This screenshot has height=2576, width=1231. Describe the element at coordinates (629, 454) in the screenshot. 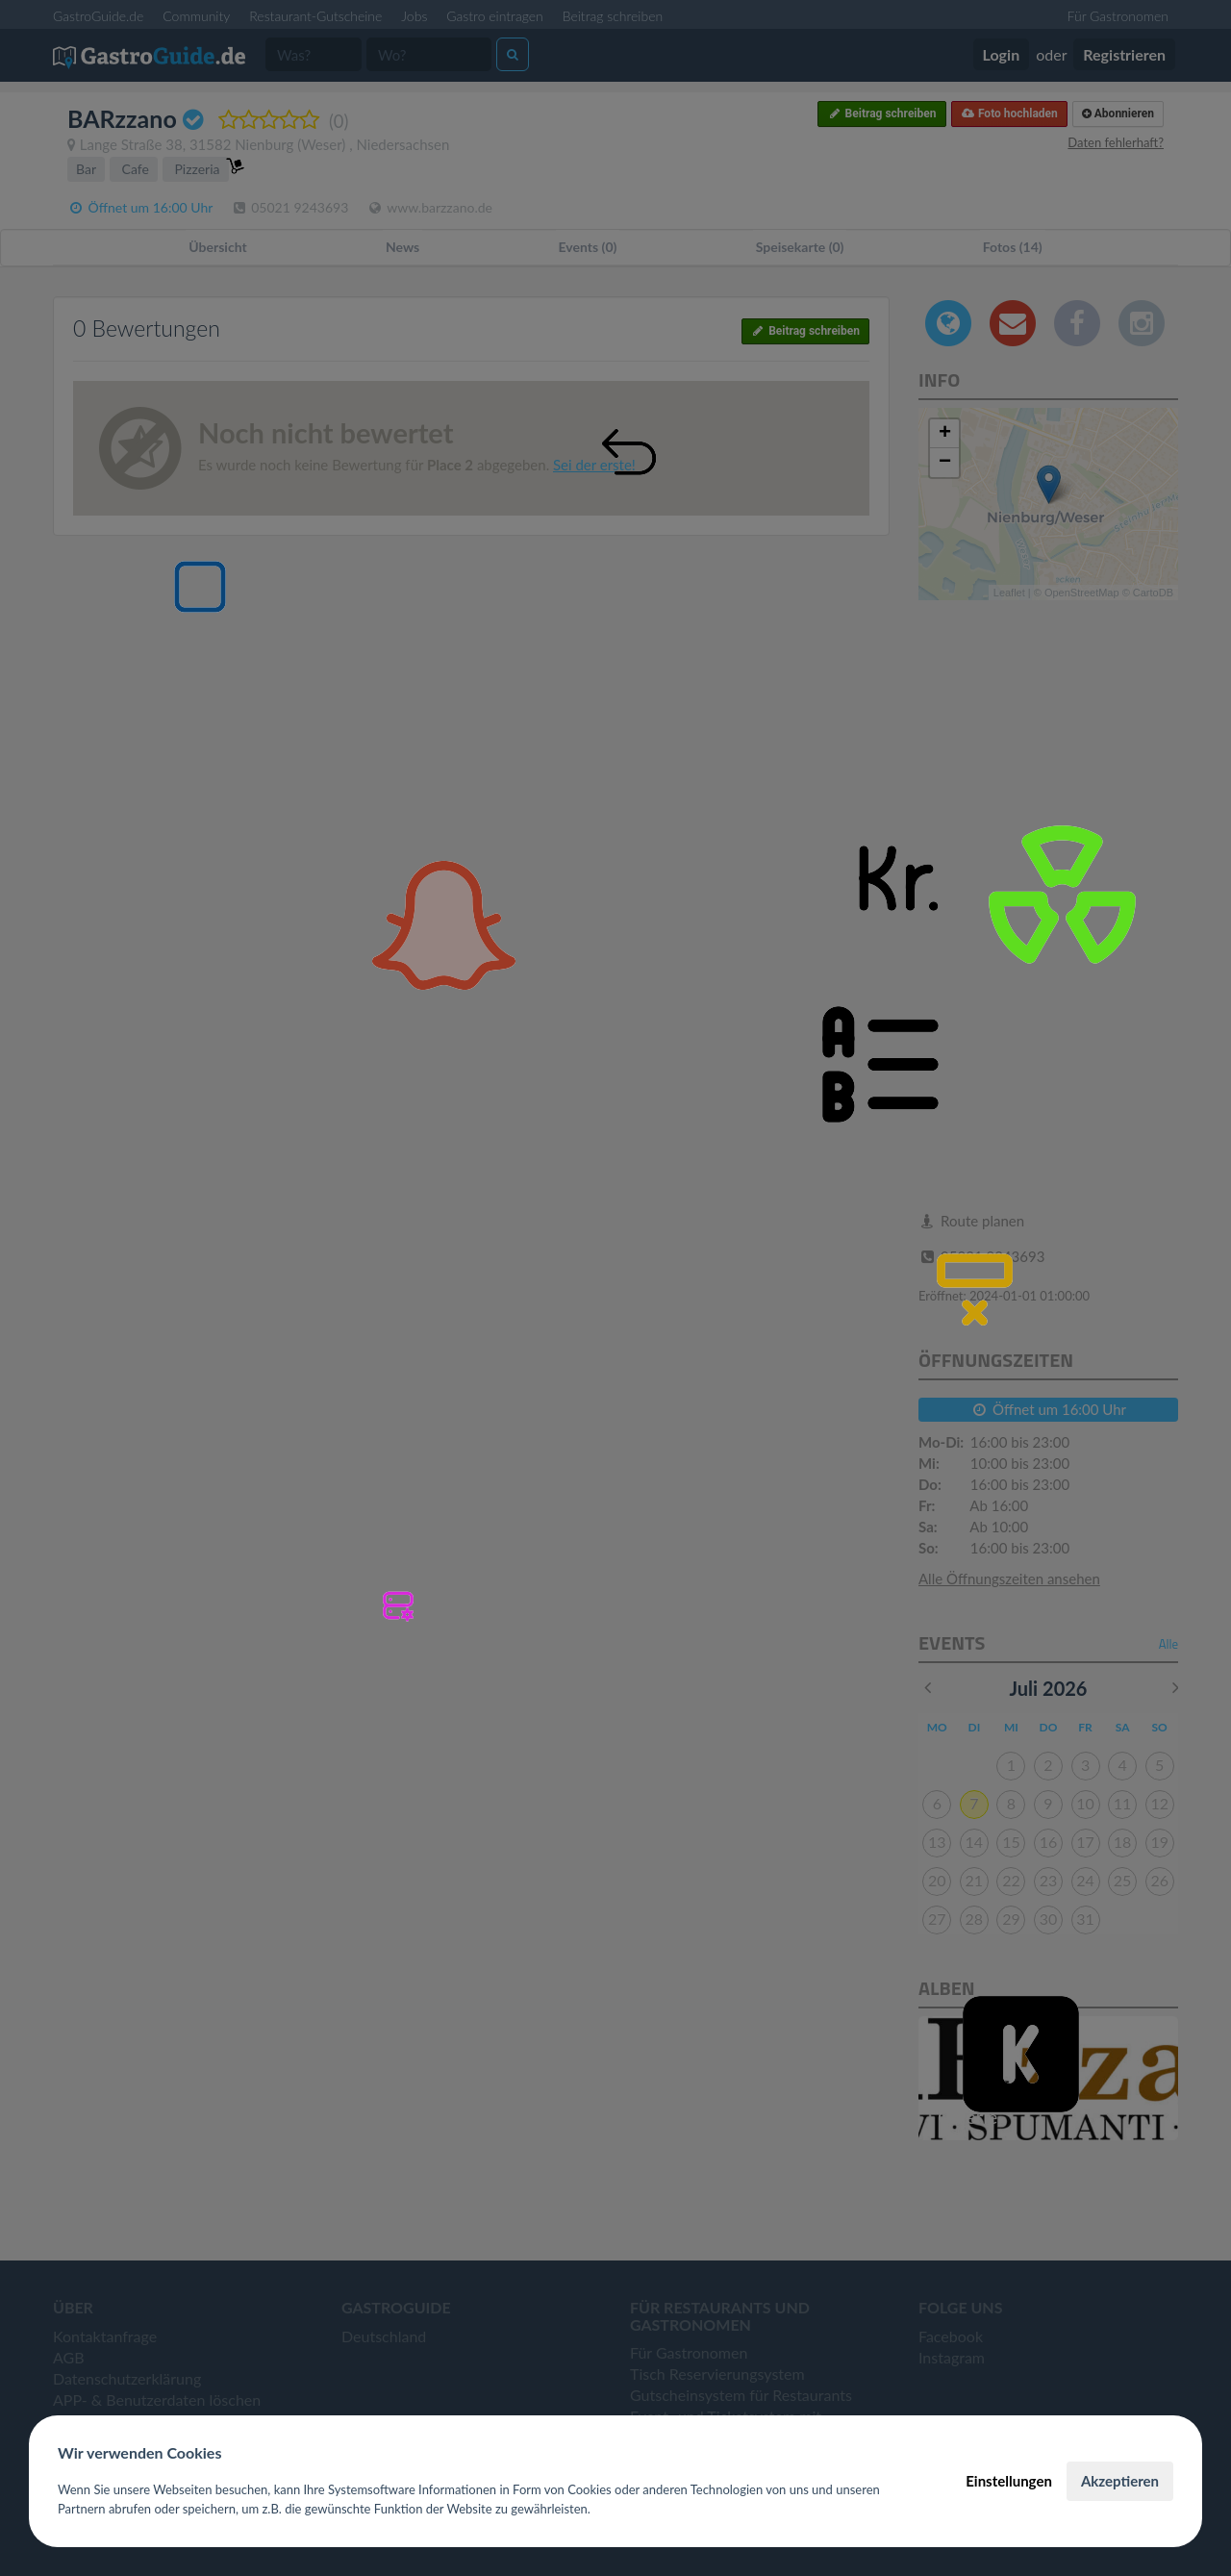

I see `undo last action` at that location.